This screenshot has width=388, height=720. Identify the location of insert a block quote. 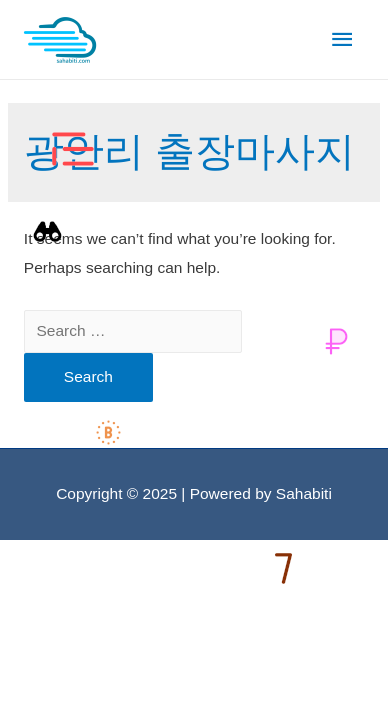
(73, 149).